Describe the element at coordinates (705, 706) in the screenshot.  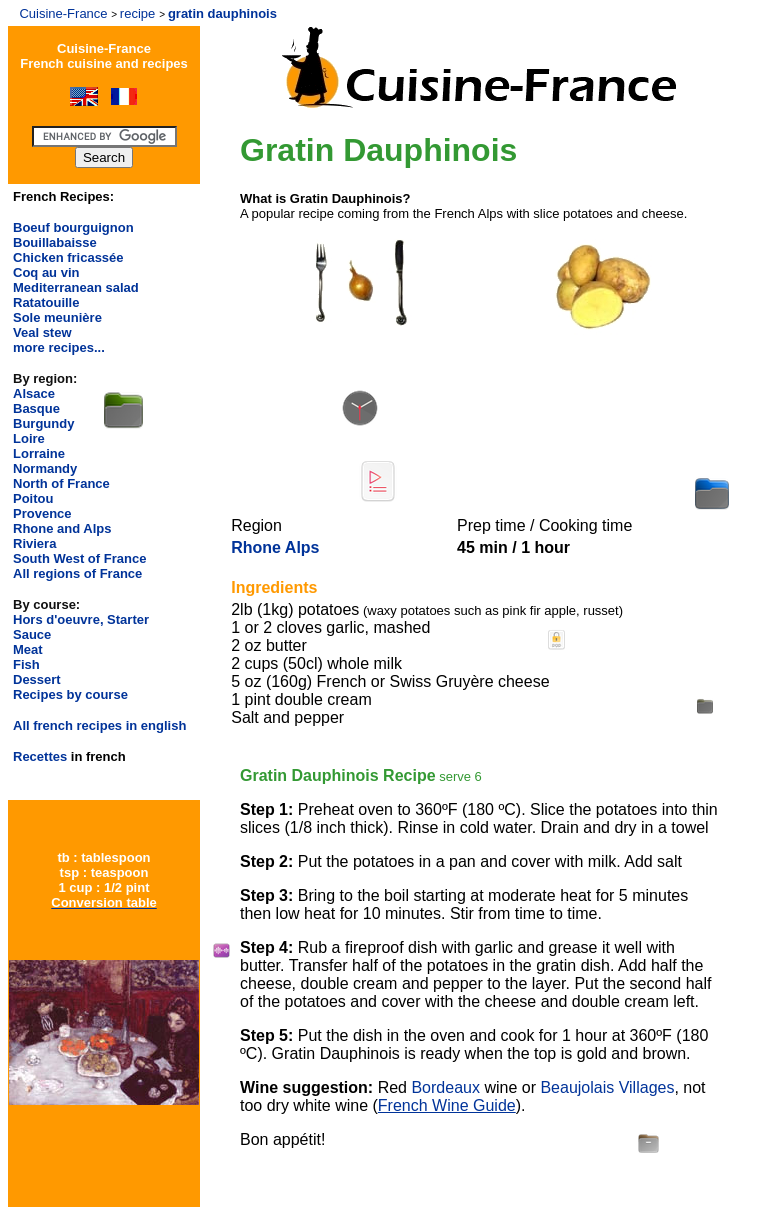
I see `open a folder to view its contents` at that location.